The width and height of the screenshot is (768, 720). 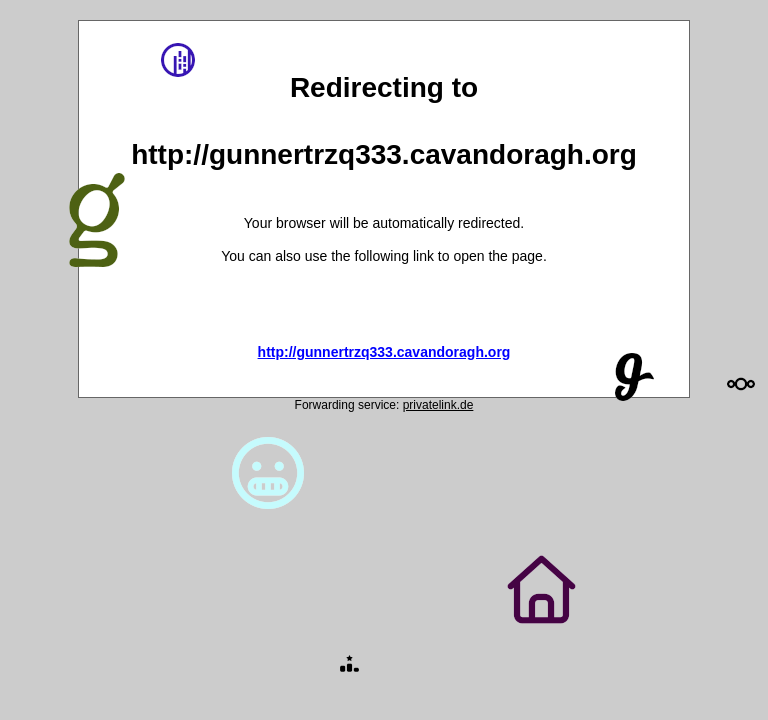 I want to click on glide app logo, so click(x=633, y=377).